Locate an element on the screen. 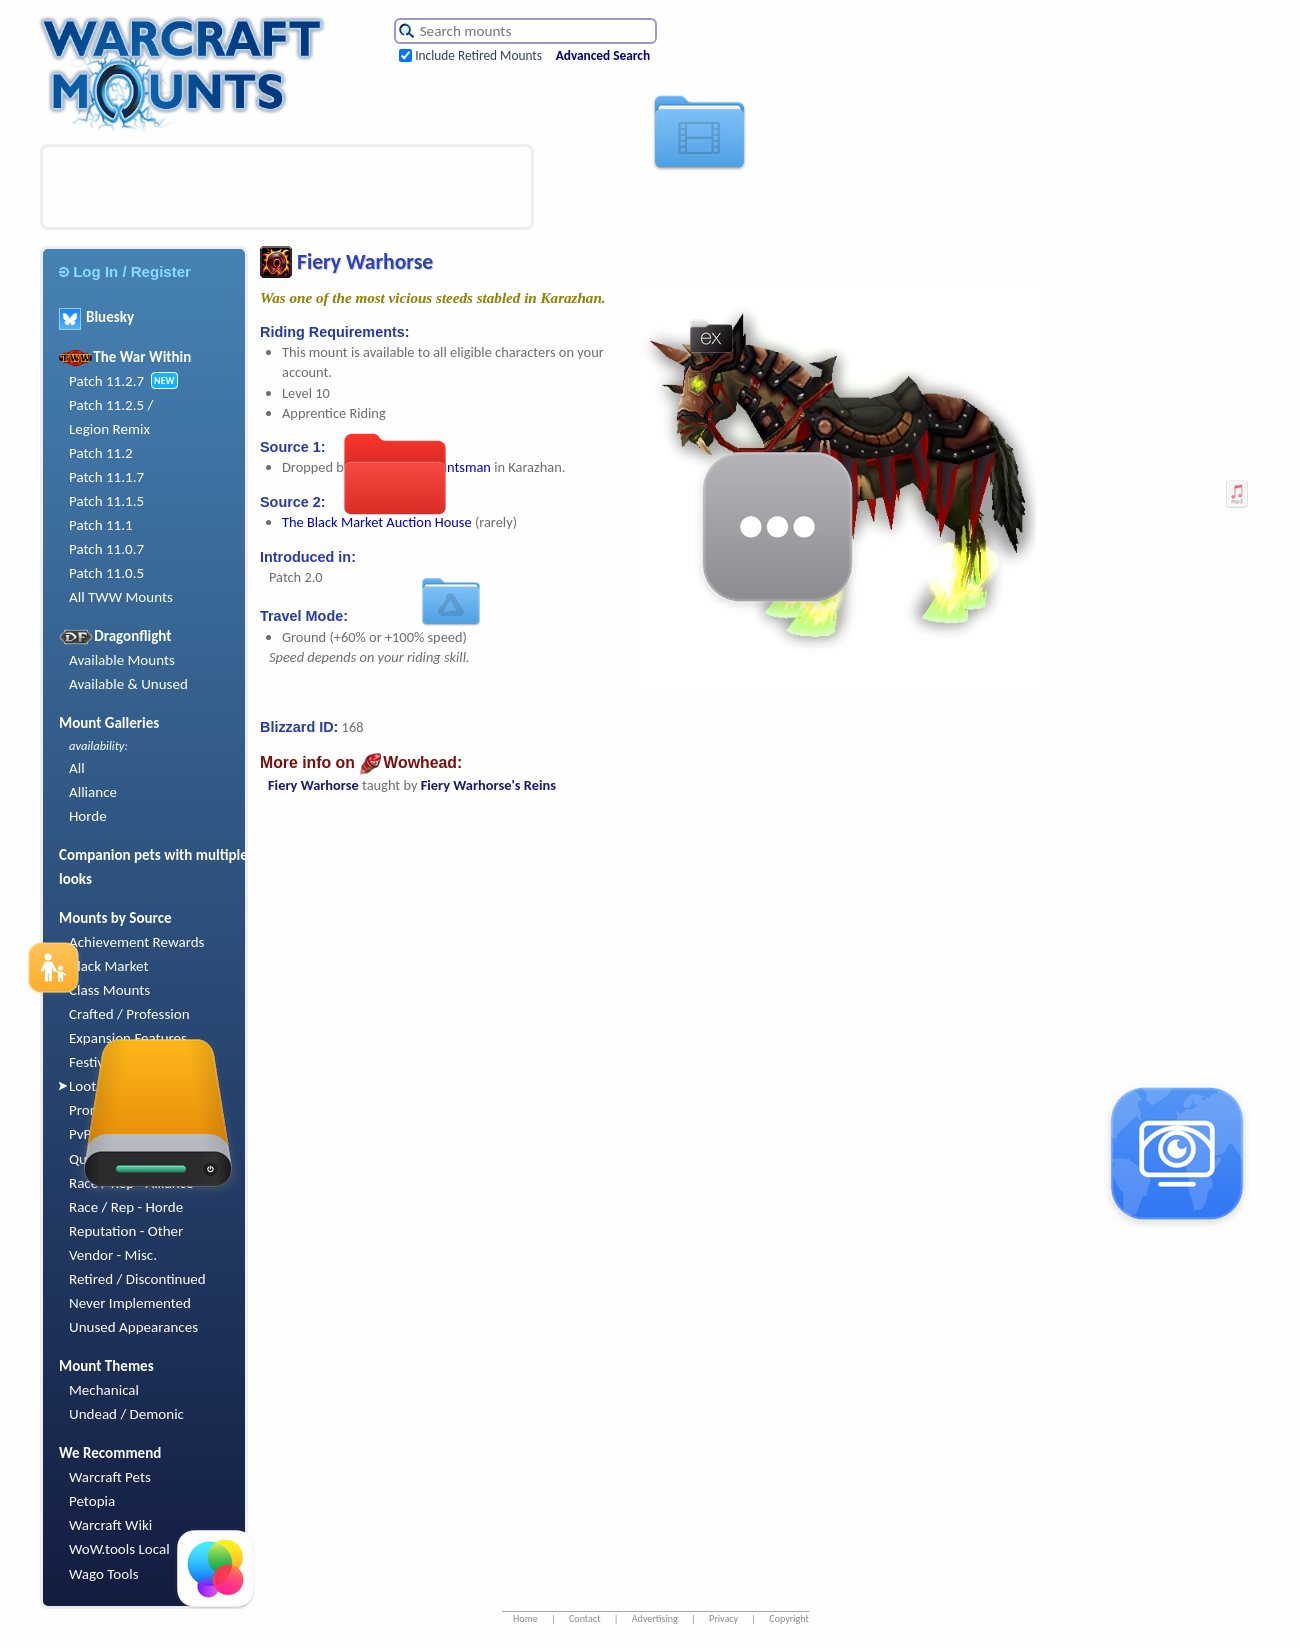 This screenshot has height=1648, width=1300. access other or miscellaneous preferences is located at coordinates (777, 529).